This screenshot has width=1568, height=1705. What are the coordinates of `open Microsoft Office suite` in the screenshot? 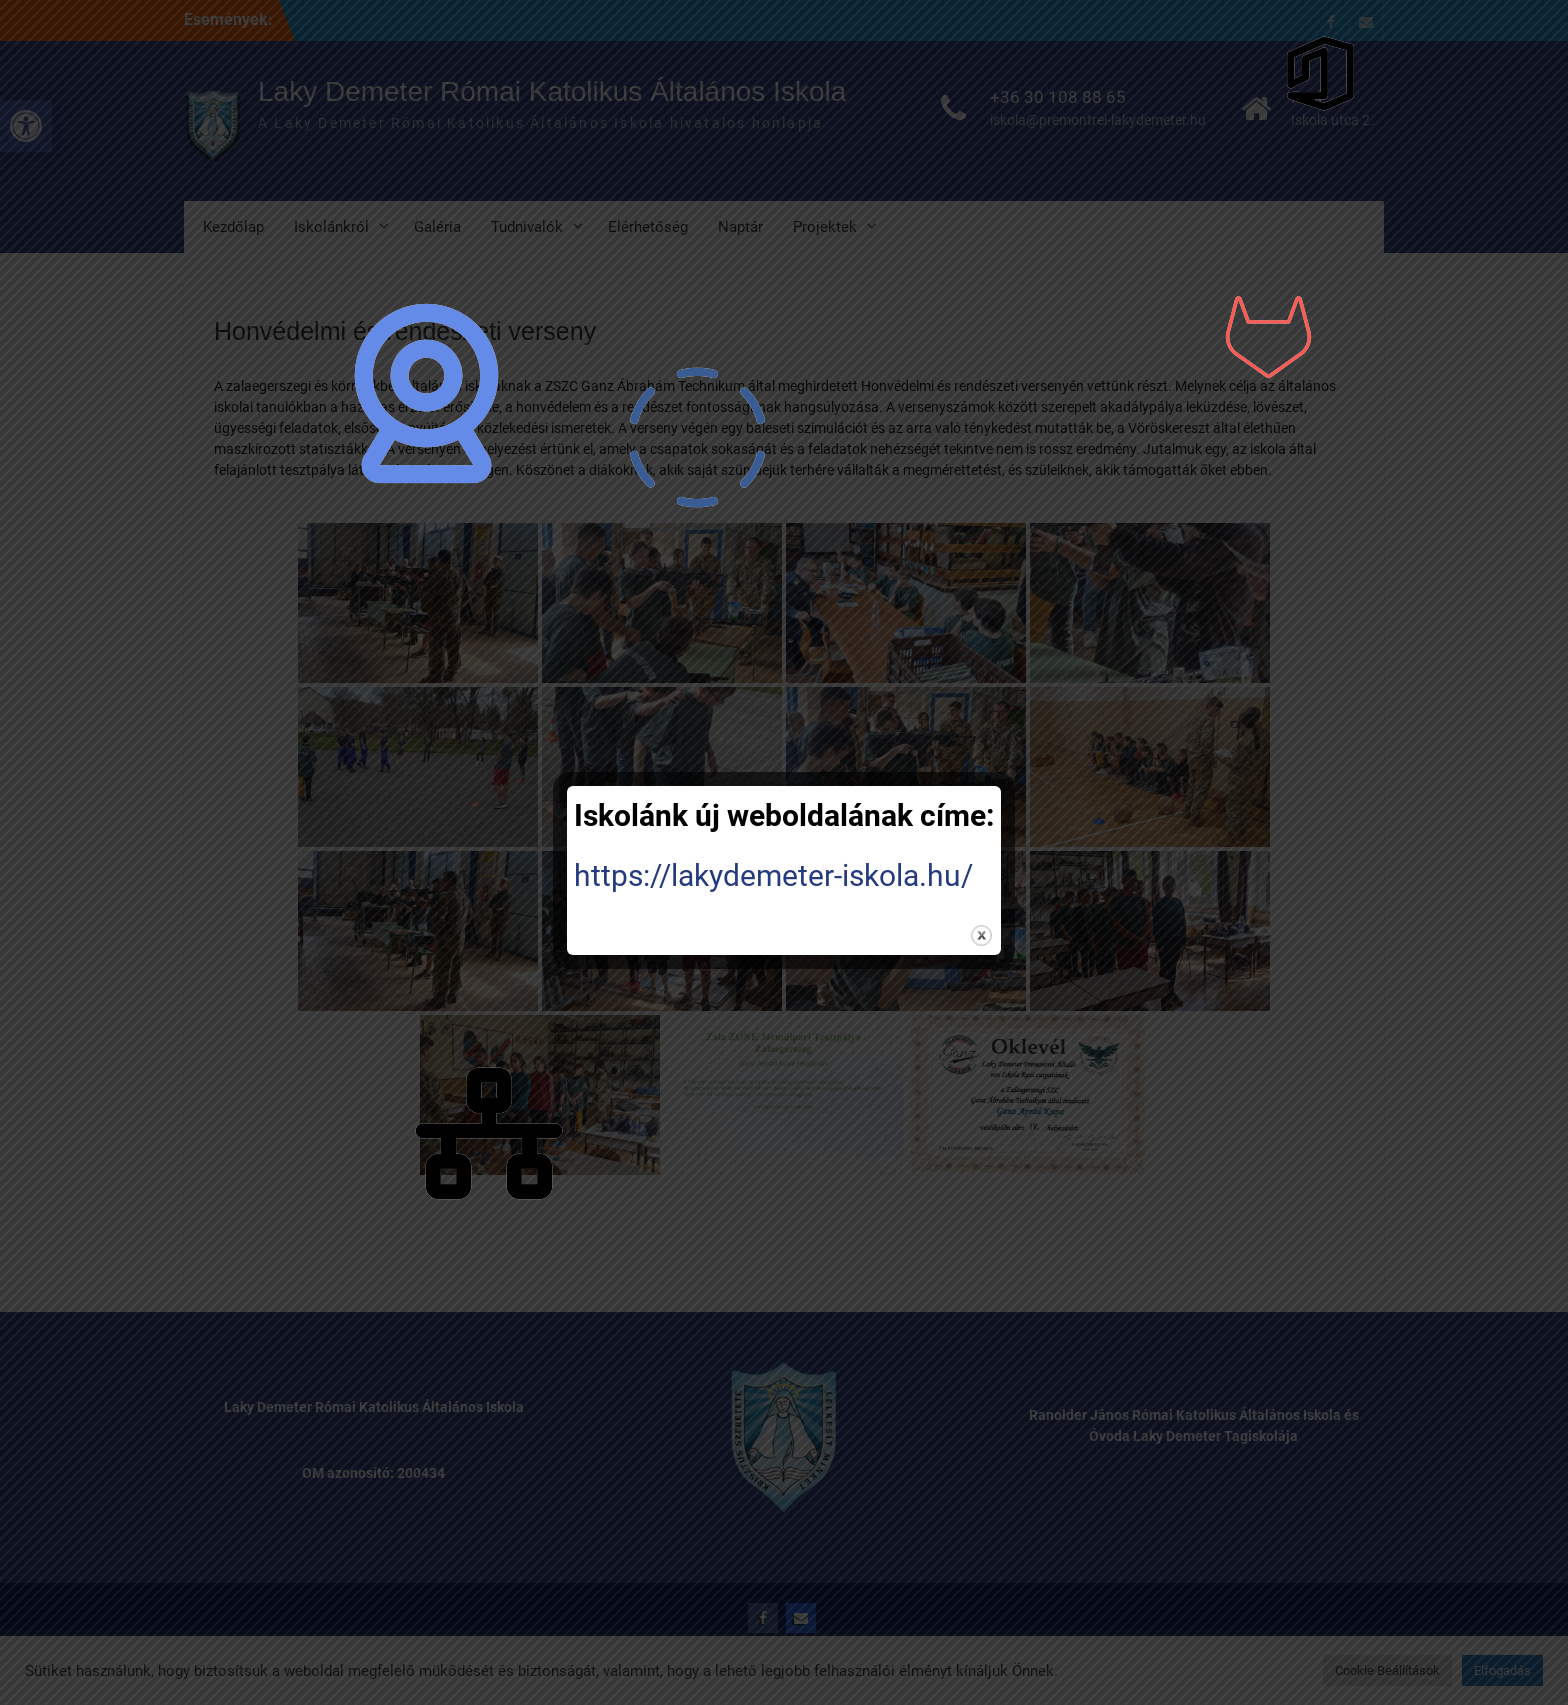 It's located at (1320, 73).